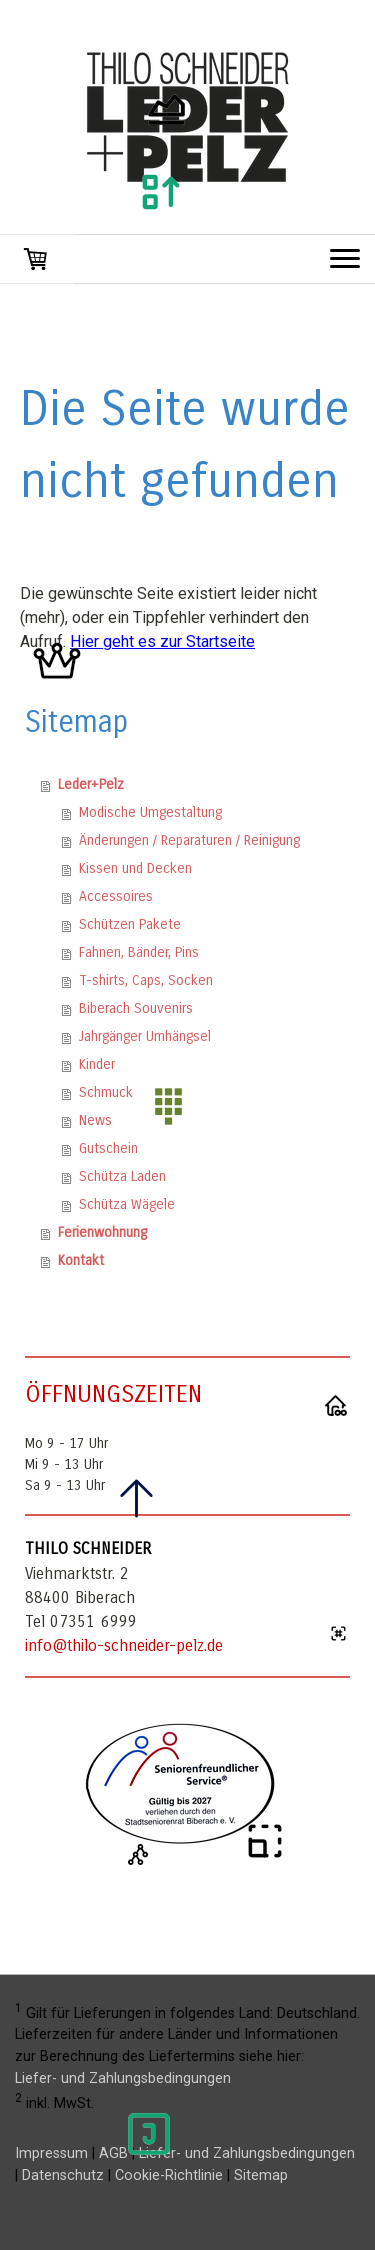 Image resolution: width=375 pixels, height=2250 pixels. Describe the element at coordinates (335, 1405) in the screenshot. I see `access smart home automation settings` at that location.